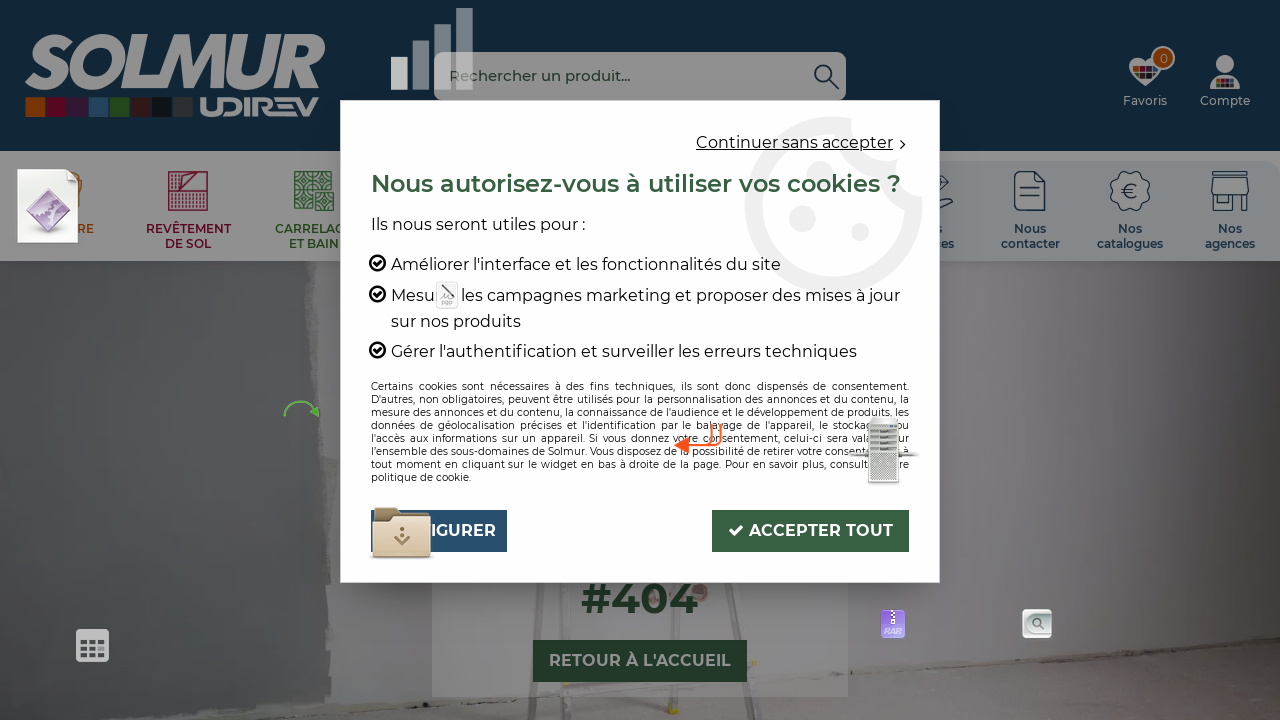 The image size is (1280, 720). What do you see at coordinates (893, 624) in the screenshot?
I see `a compressed RAR archive file` at bounding box center [893, 624].